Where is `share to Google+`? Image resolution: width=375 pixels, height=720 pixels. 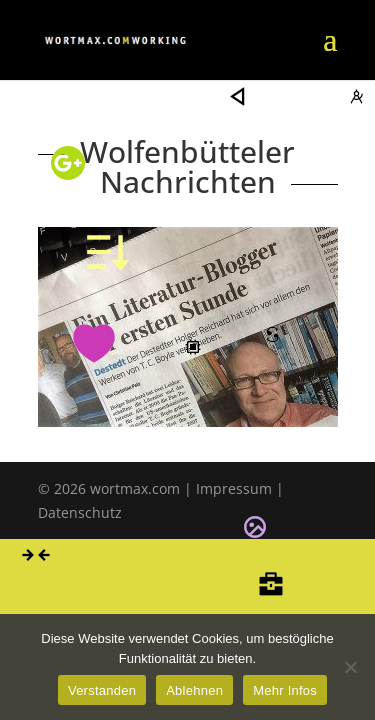 share to Google+ is located at coordinates (68, 163).